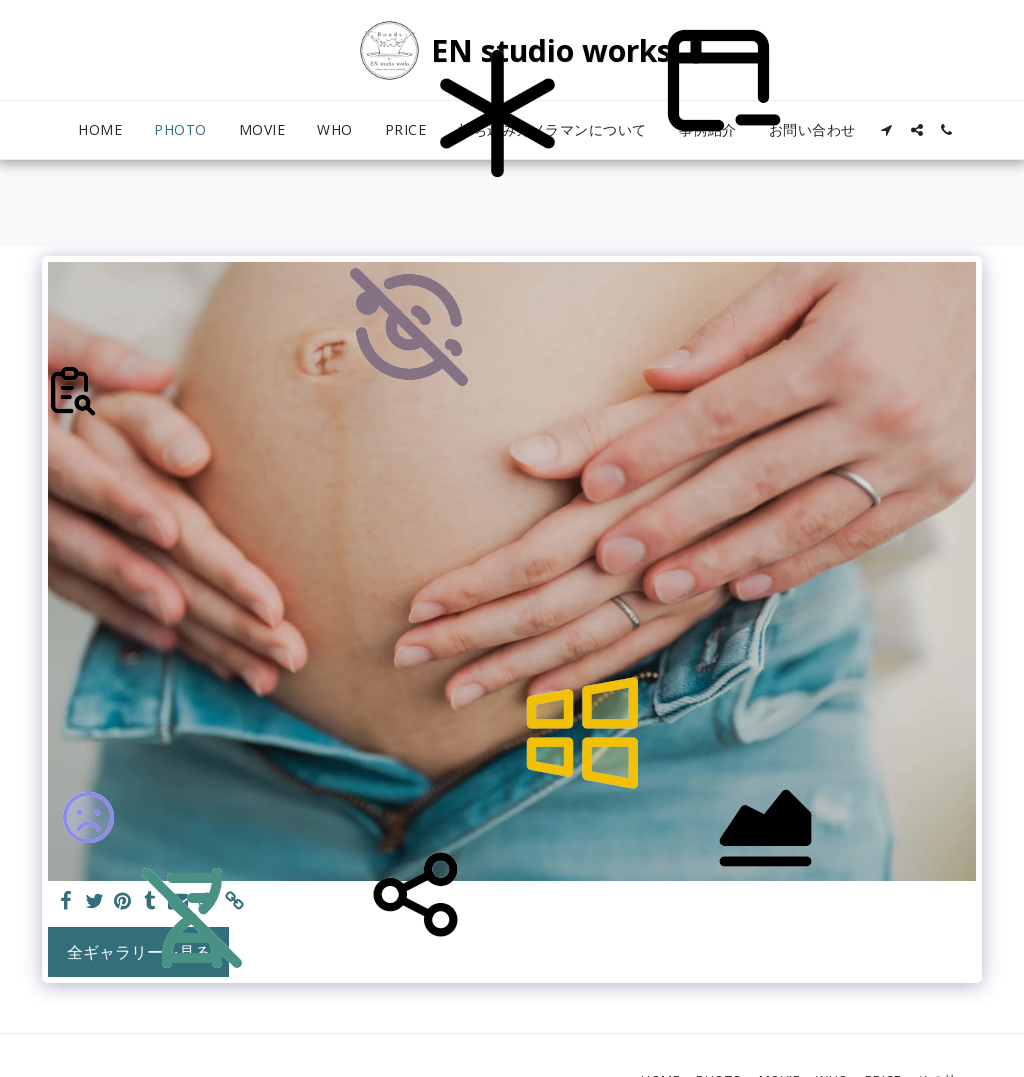 The height and width of the screenshot is (1077, 1024). I want to click on share content with others, so click(415, 894).